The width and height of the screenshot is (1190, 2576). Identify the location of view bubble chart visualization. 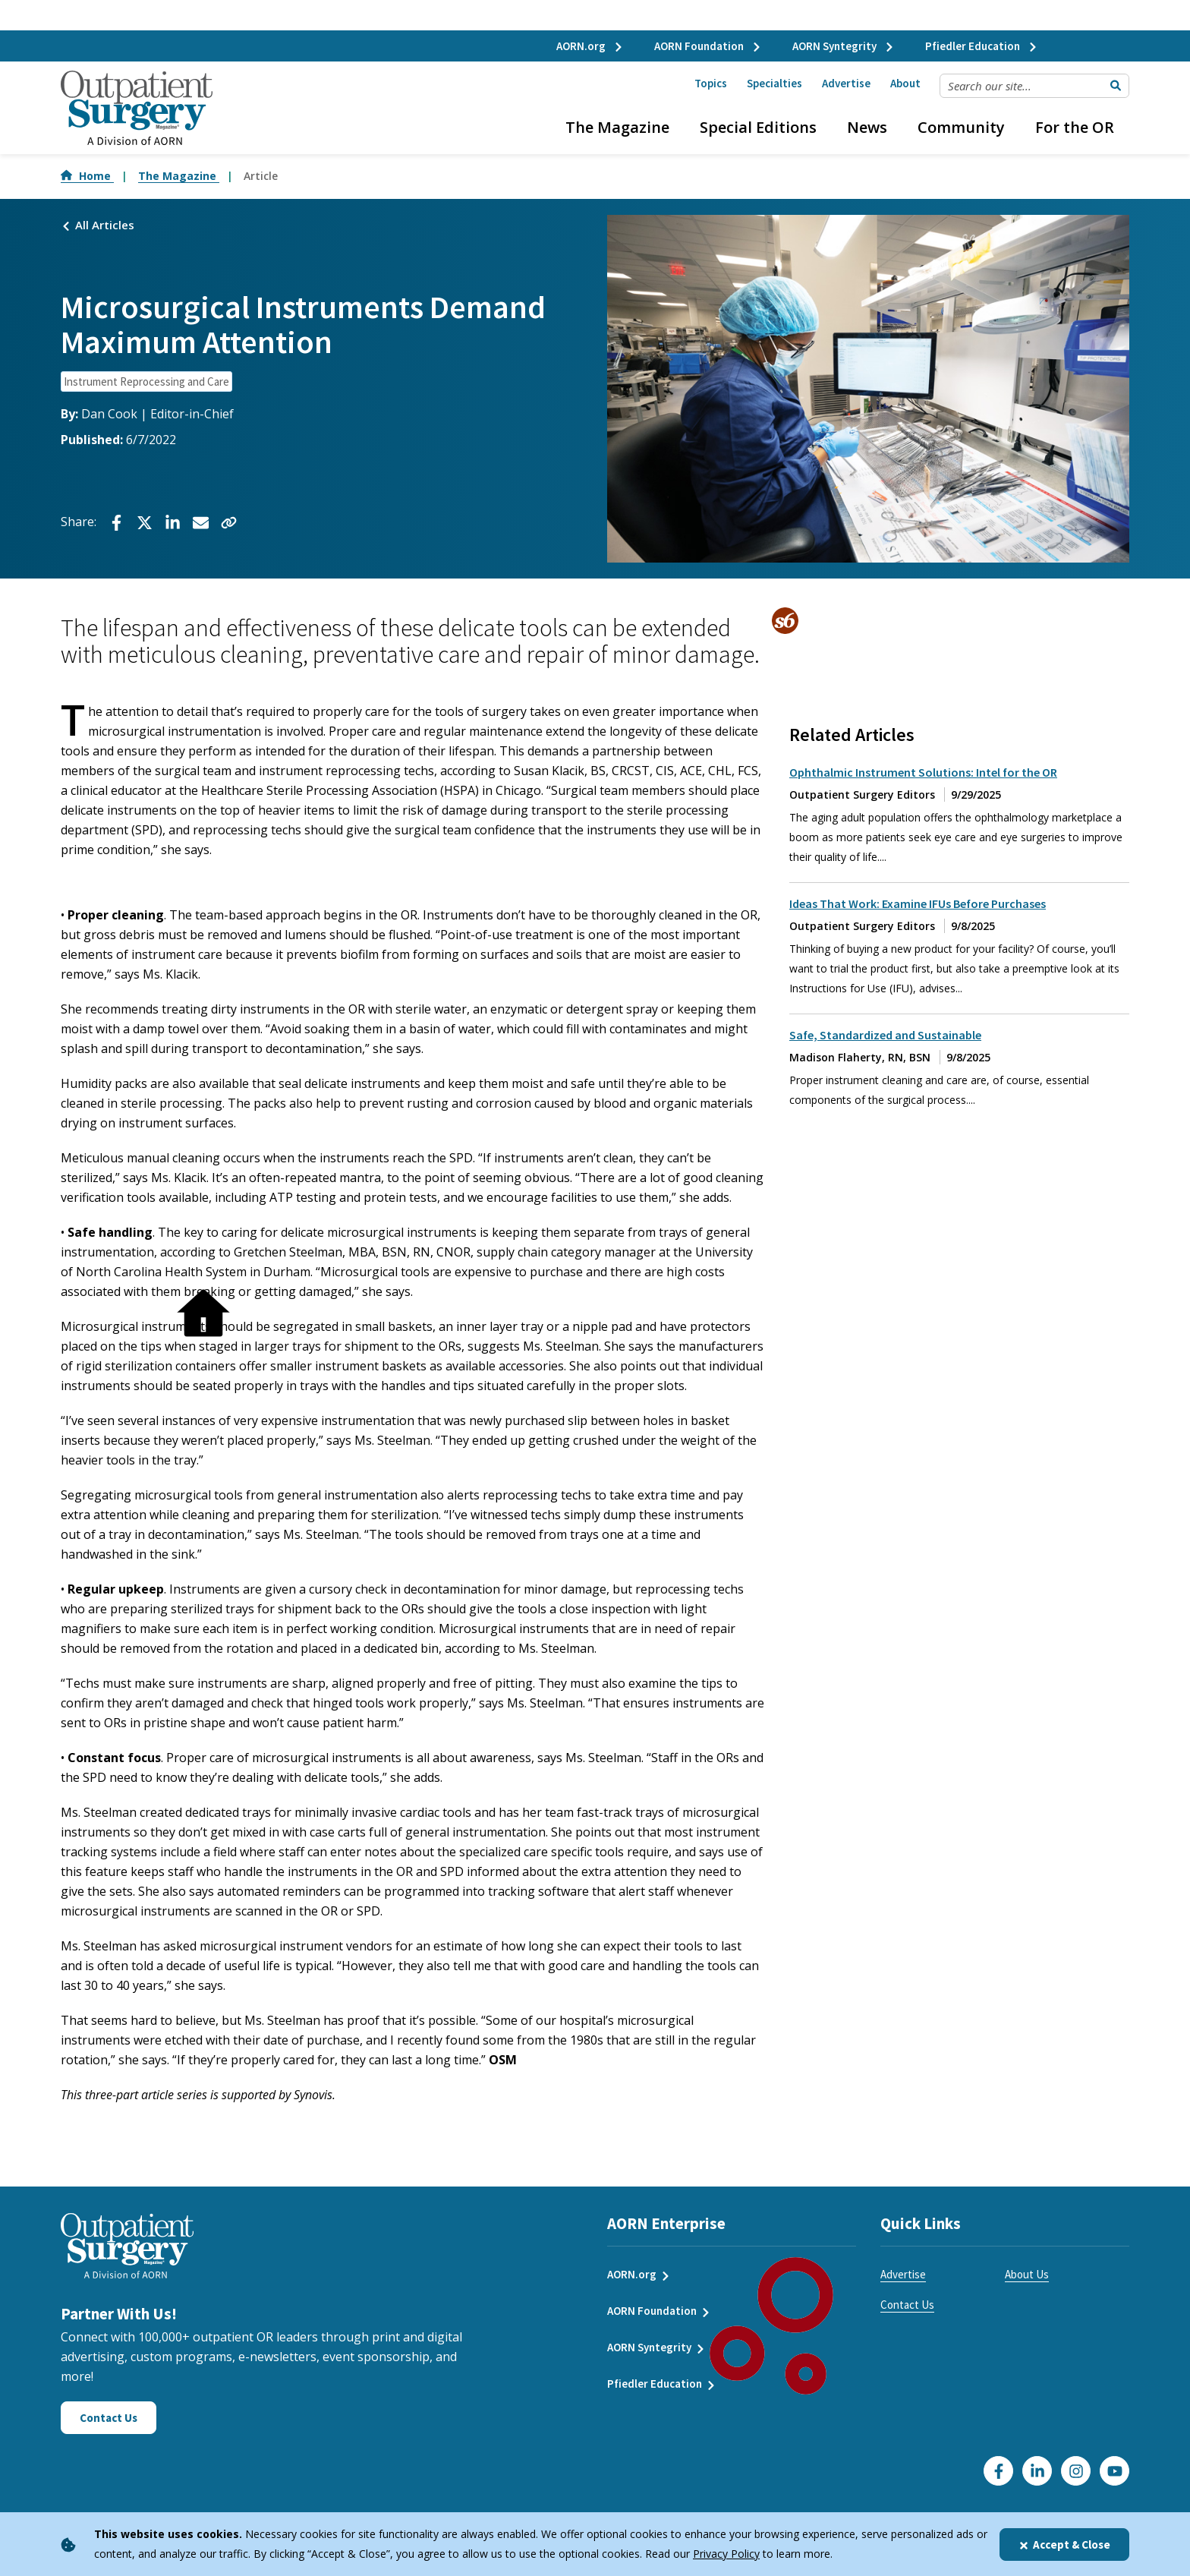
(778, 2325).